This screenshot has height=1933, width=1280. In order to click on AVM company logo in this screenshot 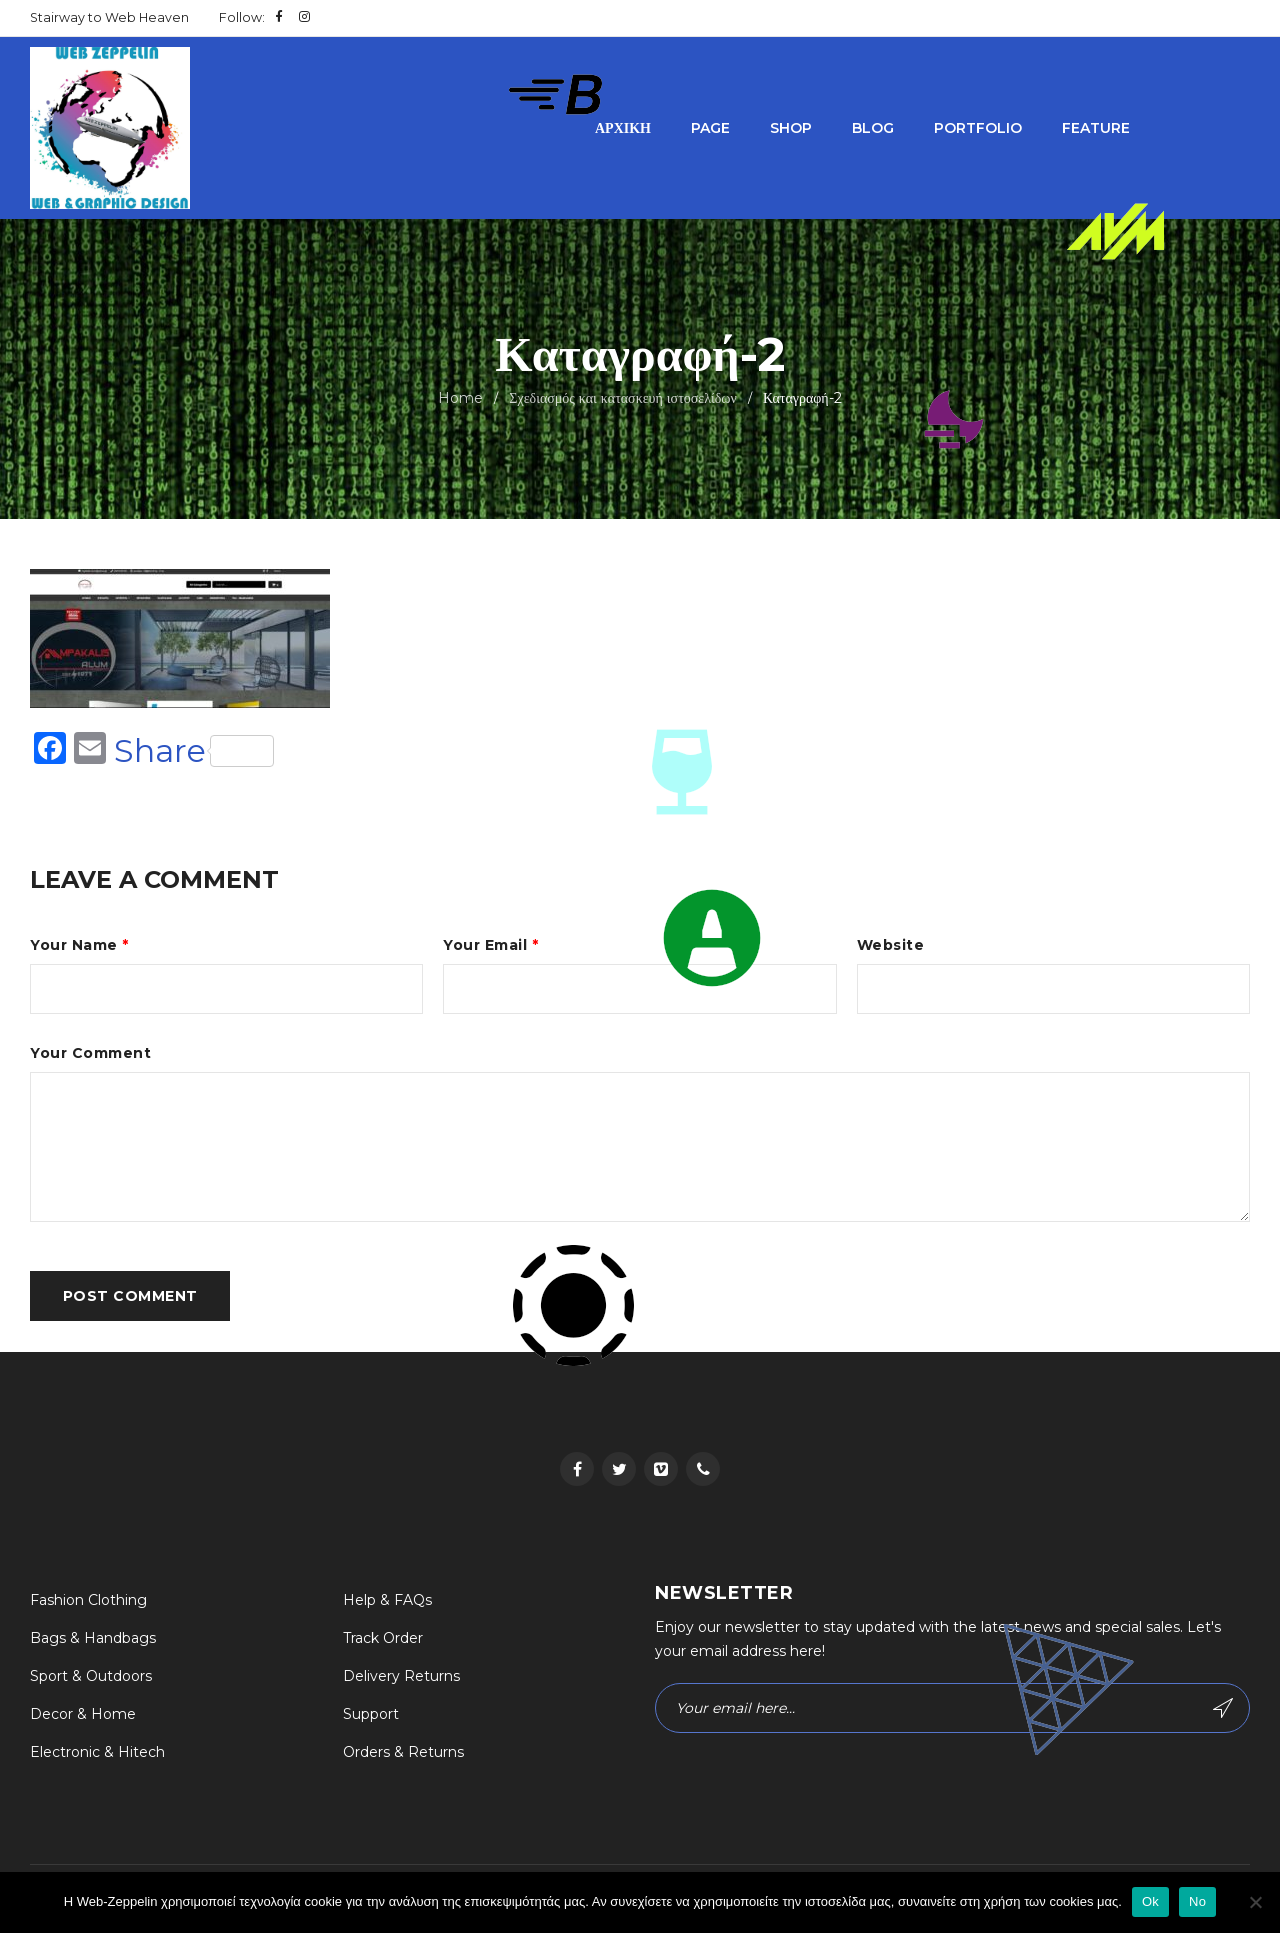, I will do `click(1115, 231)`.